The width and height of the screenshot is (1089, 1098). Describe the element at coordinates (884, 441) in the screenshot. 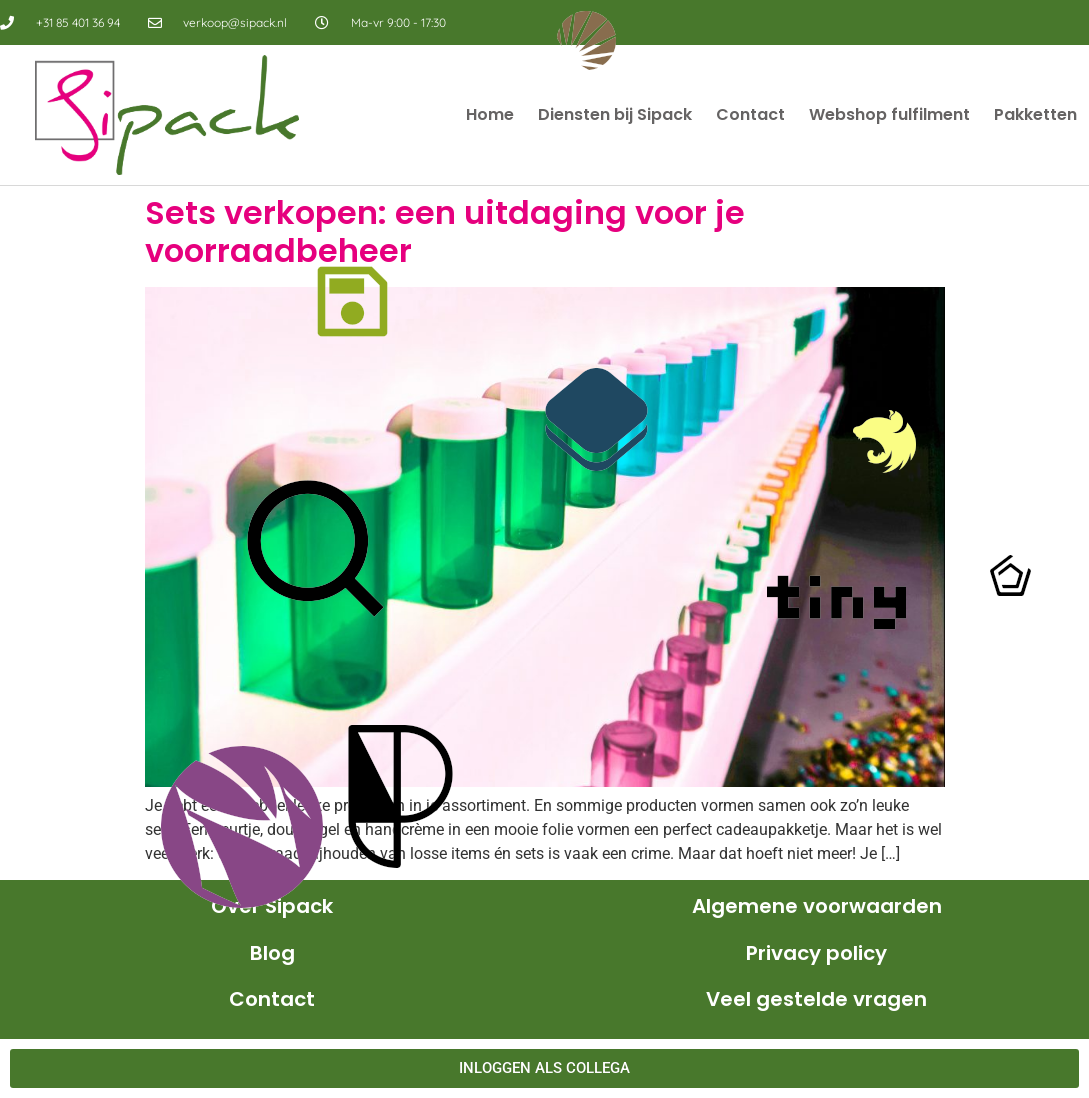

I see `NestJS framework logo` at that location.